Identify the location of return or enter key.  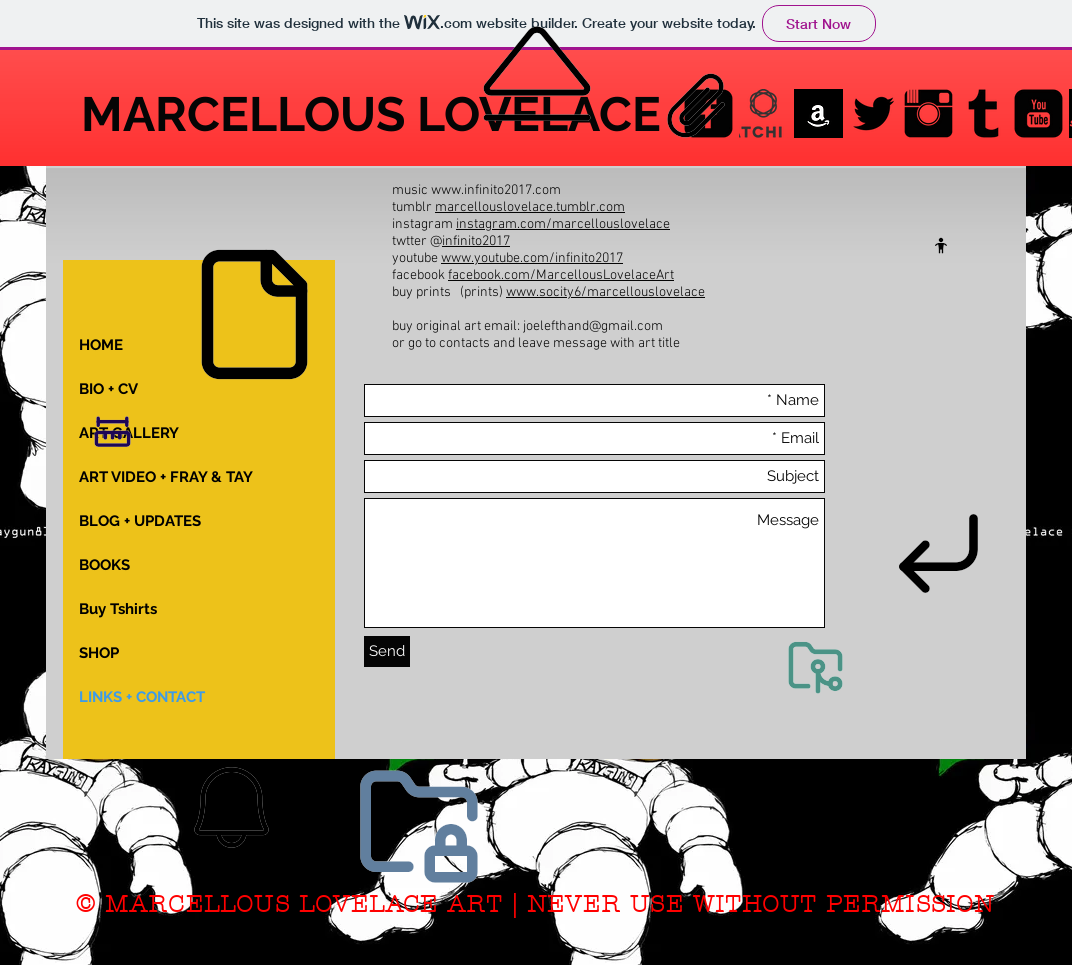
(938, 553).